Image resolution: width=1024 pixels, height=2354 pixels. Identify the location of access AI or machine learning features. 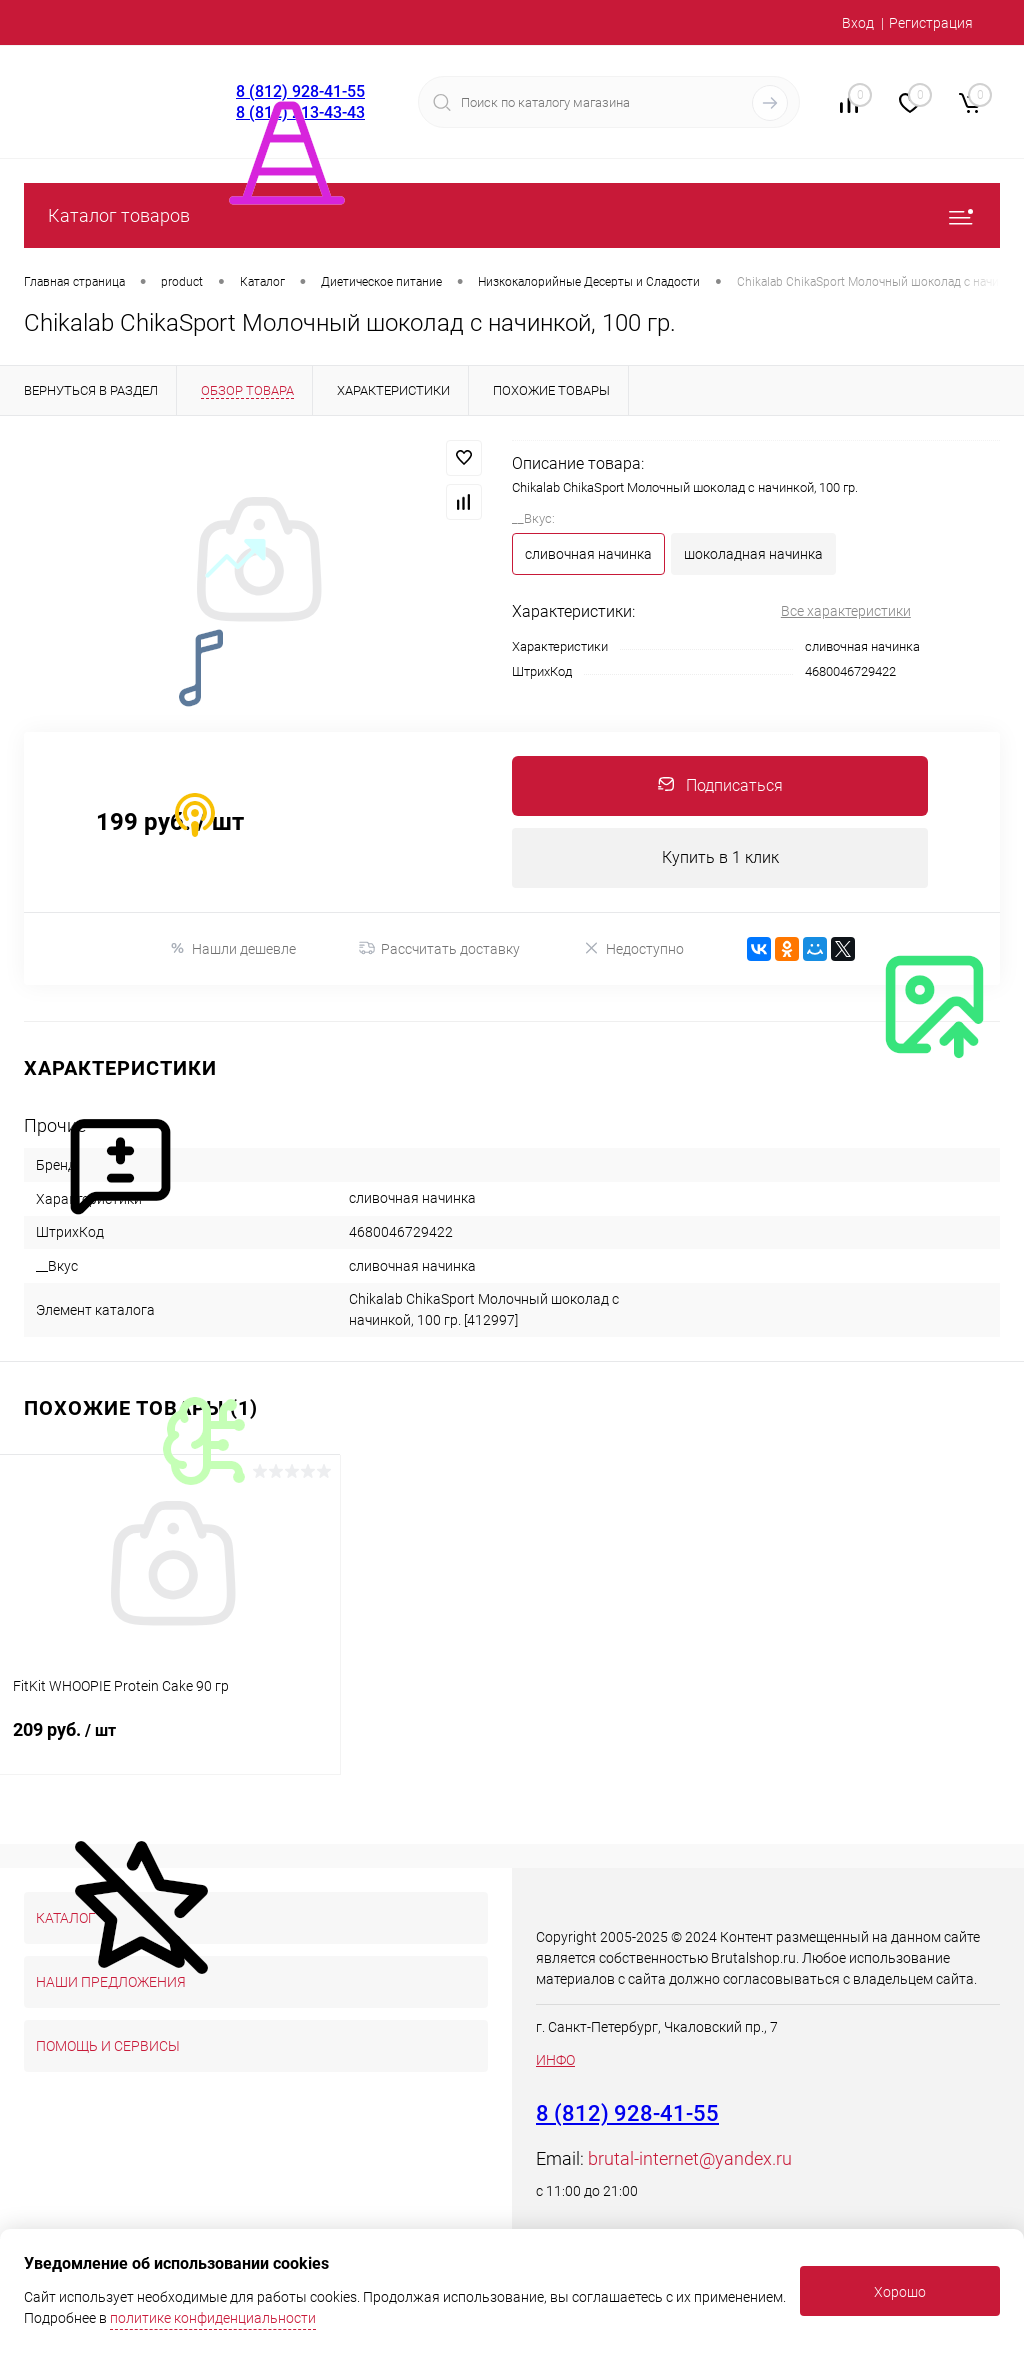
(207, 1441).